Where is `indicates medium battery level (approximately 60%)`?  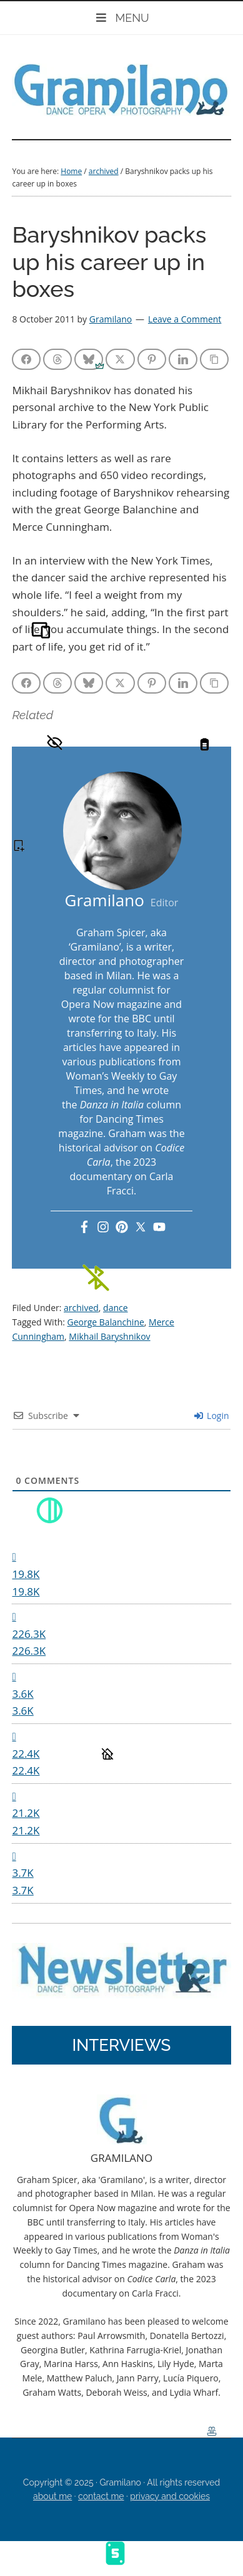
indicates medium battery level (approximately 60%) is located at coordinates (204, 744).